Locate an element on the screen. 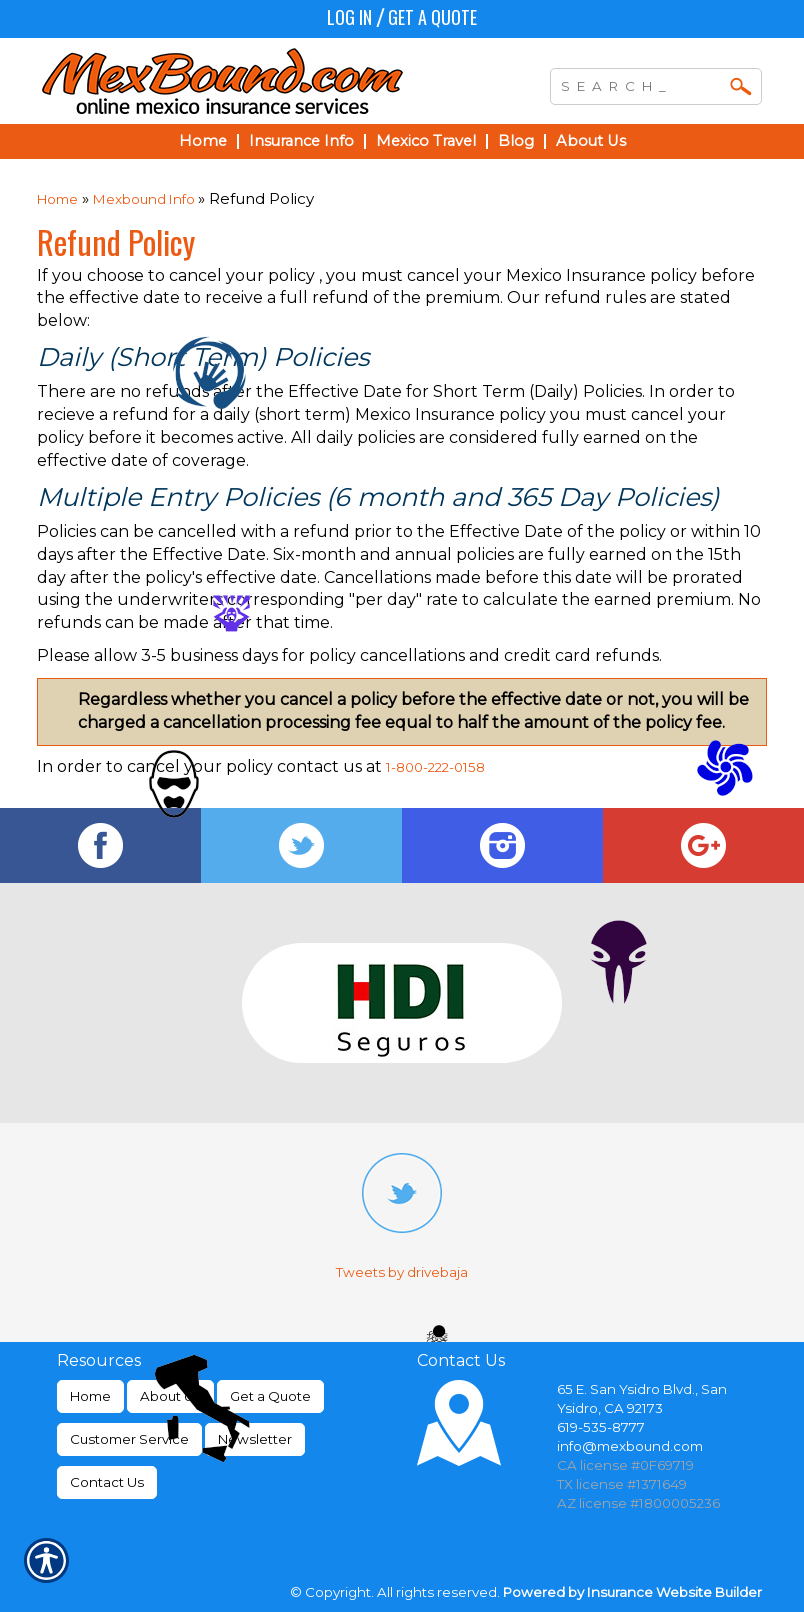  select italy as your country or region is located at coordinates (202, 1408).